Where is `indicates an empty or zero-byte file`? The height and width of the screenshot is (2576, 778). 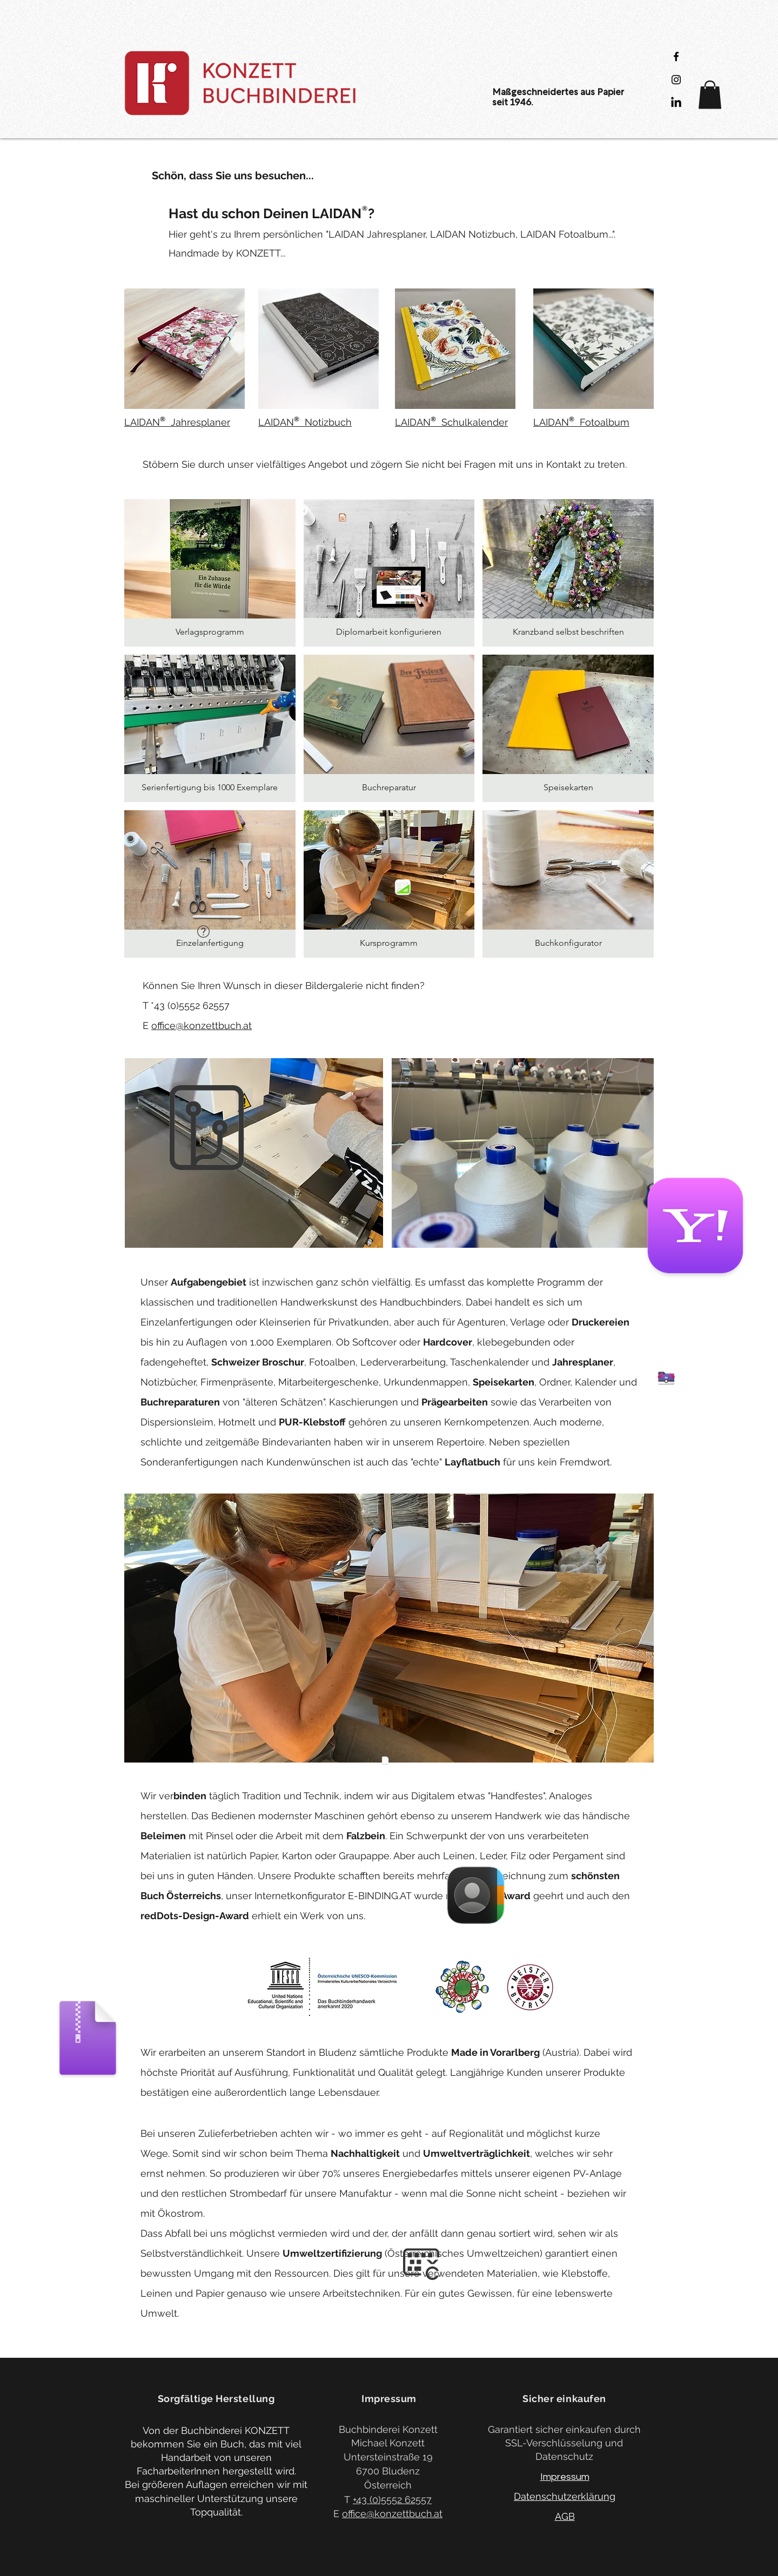
indicates an empty or zero-byte file is located at coordinates (385, 1760).